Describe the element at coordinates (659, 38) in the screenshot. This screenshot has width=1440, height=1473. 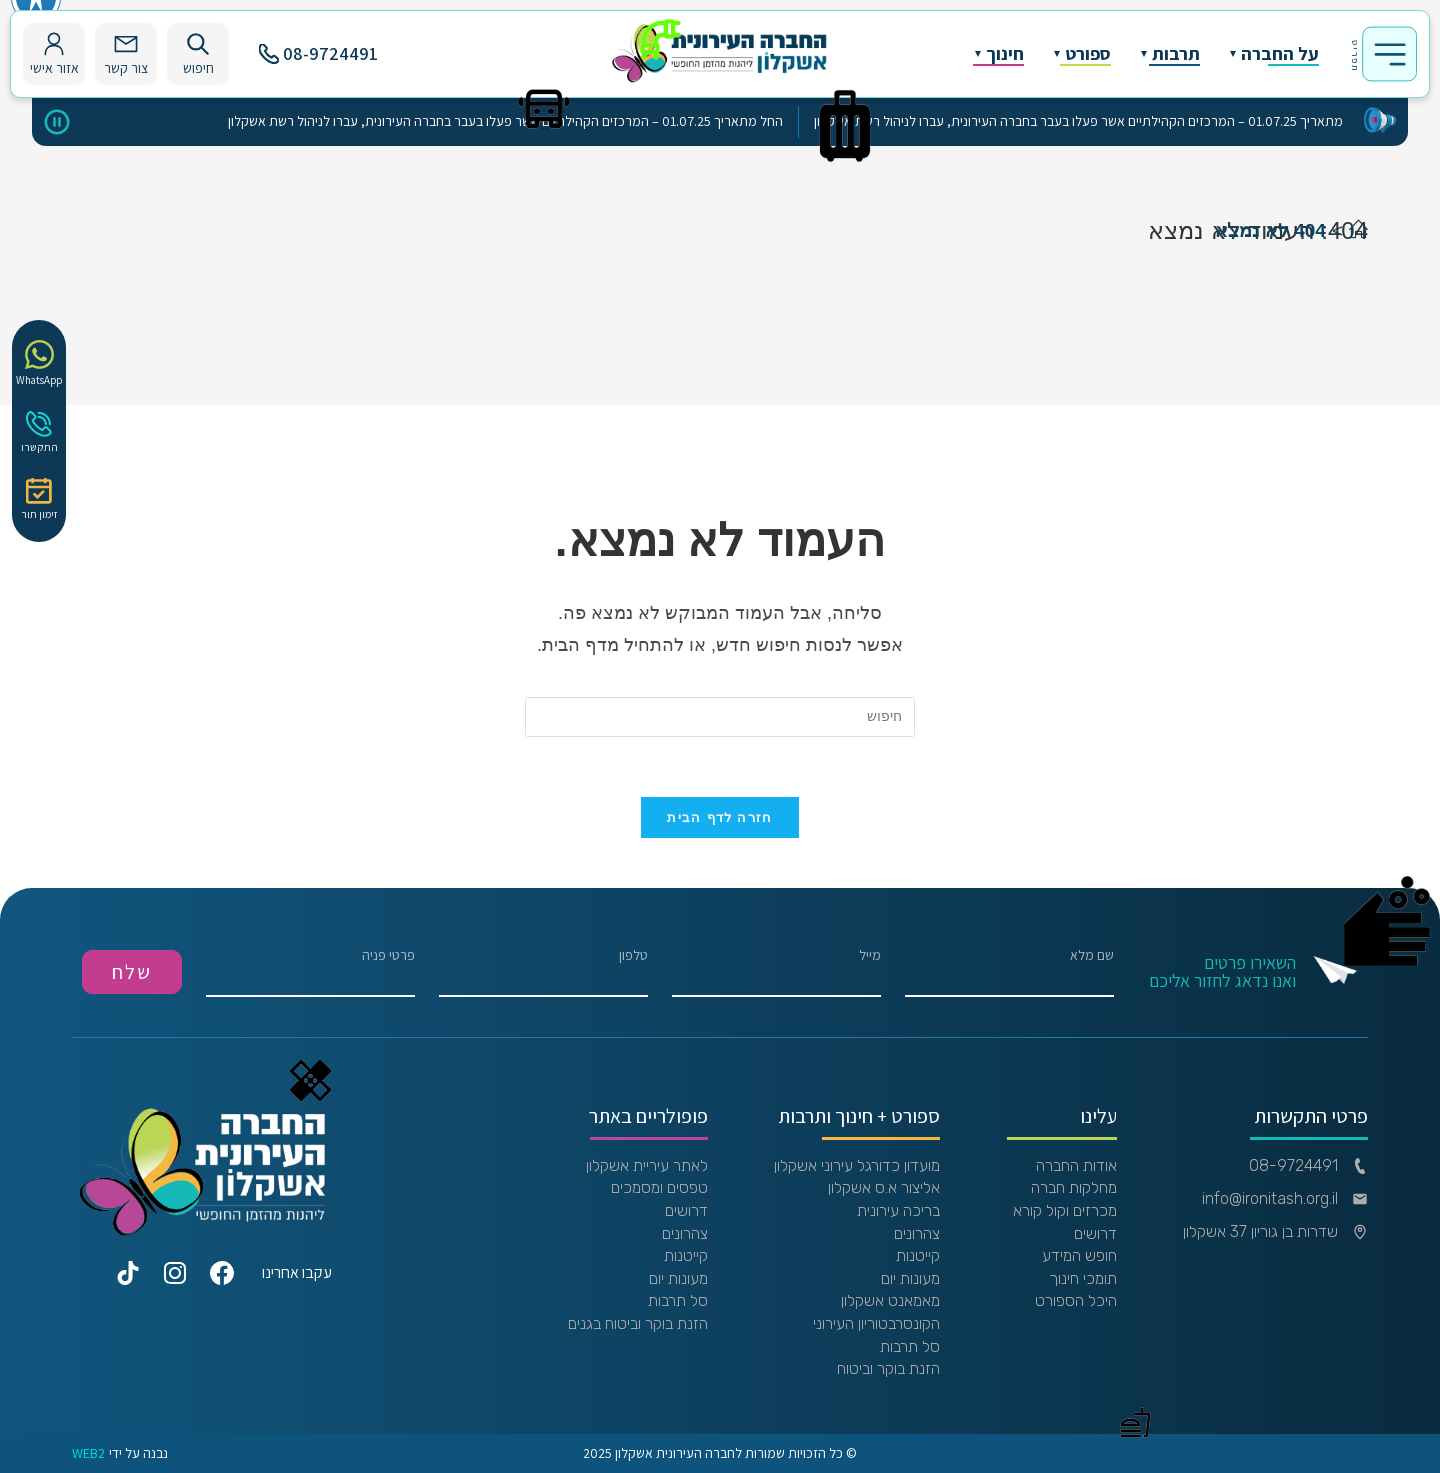
I see `plumbing or pipe-related settings` at that location.